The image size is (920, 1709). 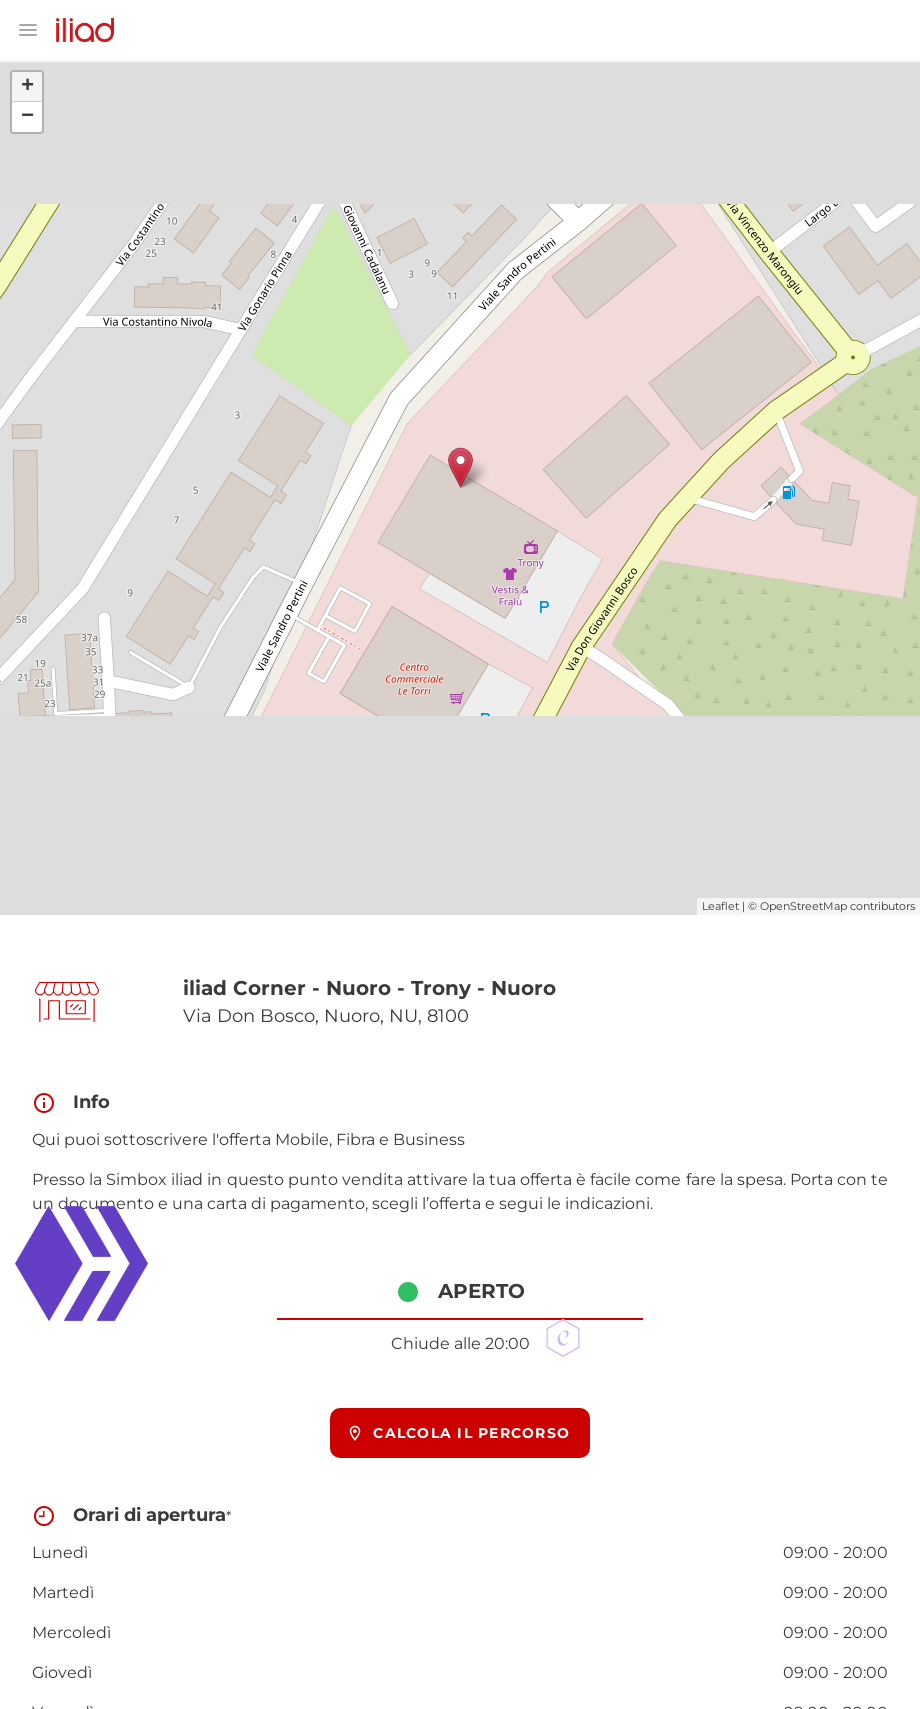 I want to click on hive blockchain logo, so click(x=81, y=1263).